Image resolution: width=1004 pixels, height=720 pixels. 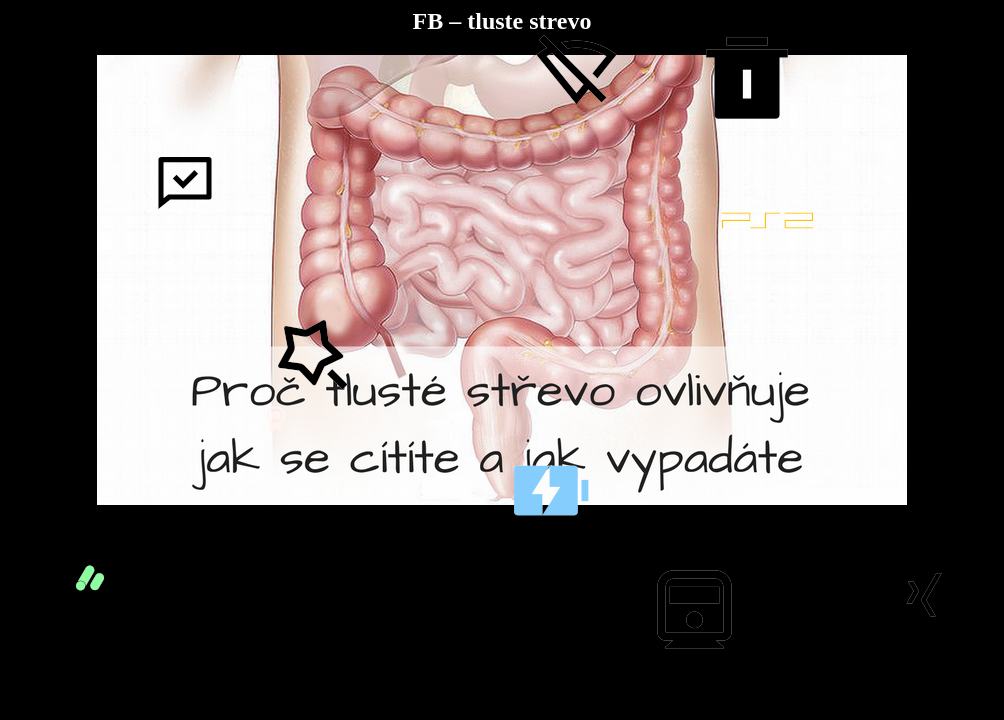 I want to click on link to Xing professional network profile, so click(x=922, y=593).